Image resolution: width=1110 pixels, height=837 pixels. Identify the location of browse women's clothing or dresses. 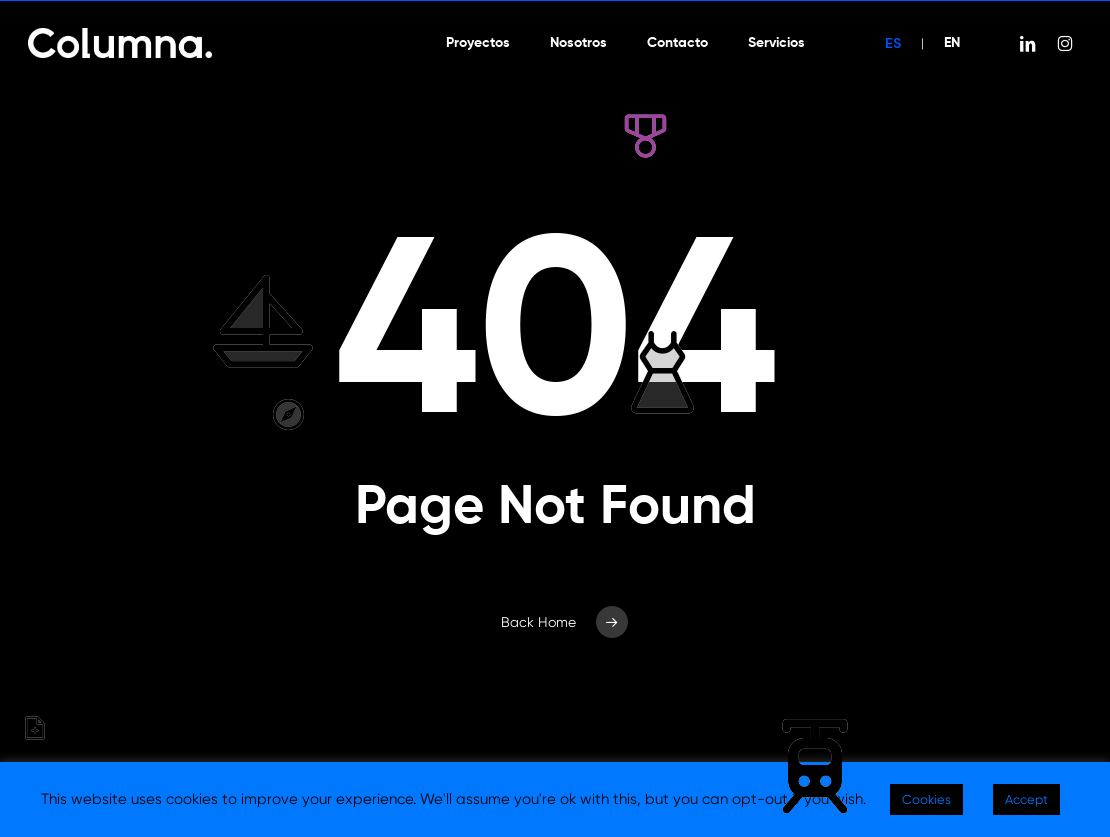
(662, 376).